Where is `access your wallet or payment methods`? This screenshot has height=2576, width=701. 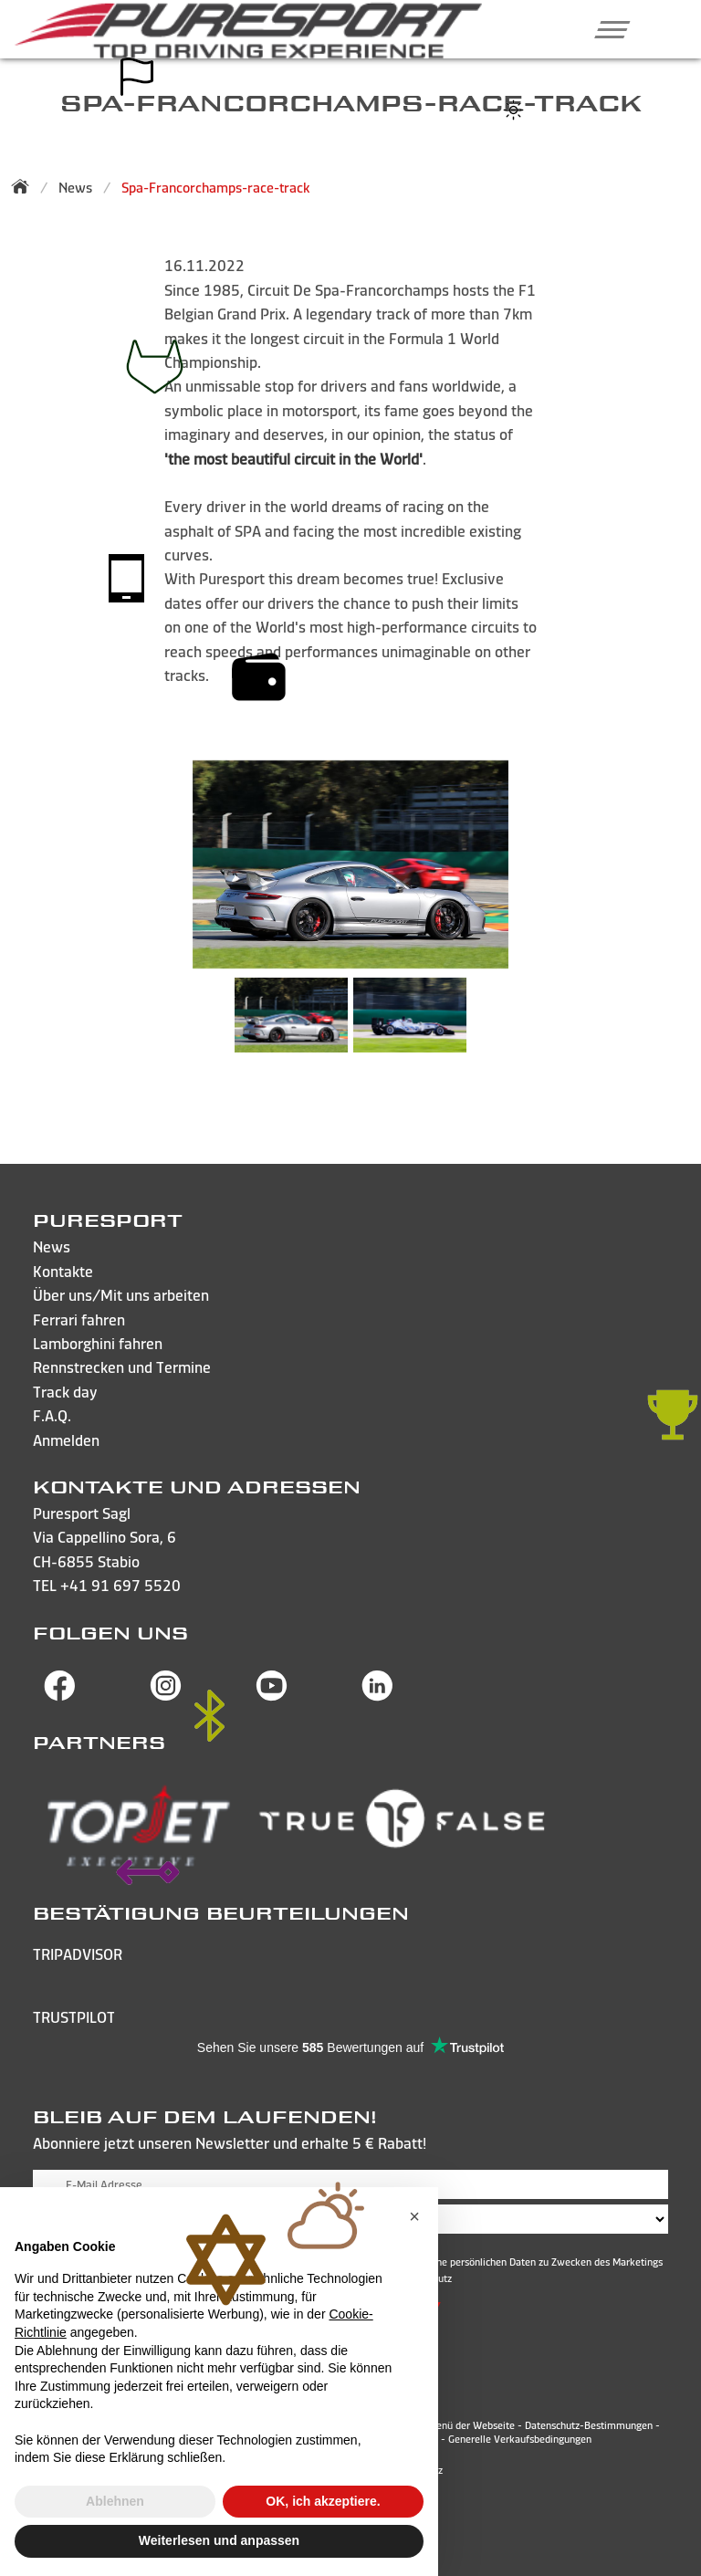
access your wallet or payment methods is located at coordinates (258, 677).